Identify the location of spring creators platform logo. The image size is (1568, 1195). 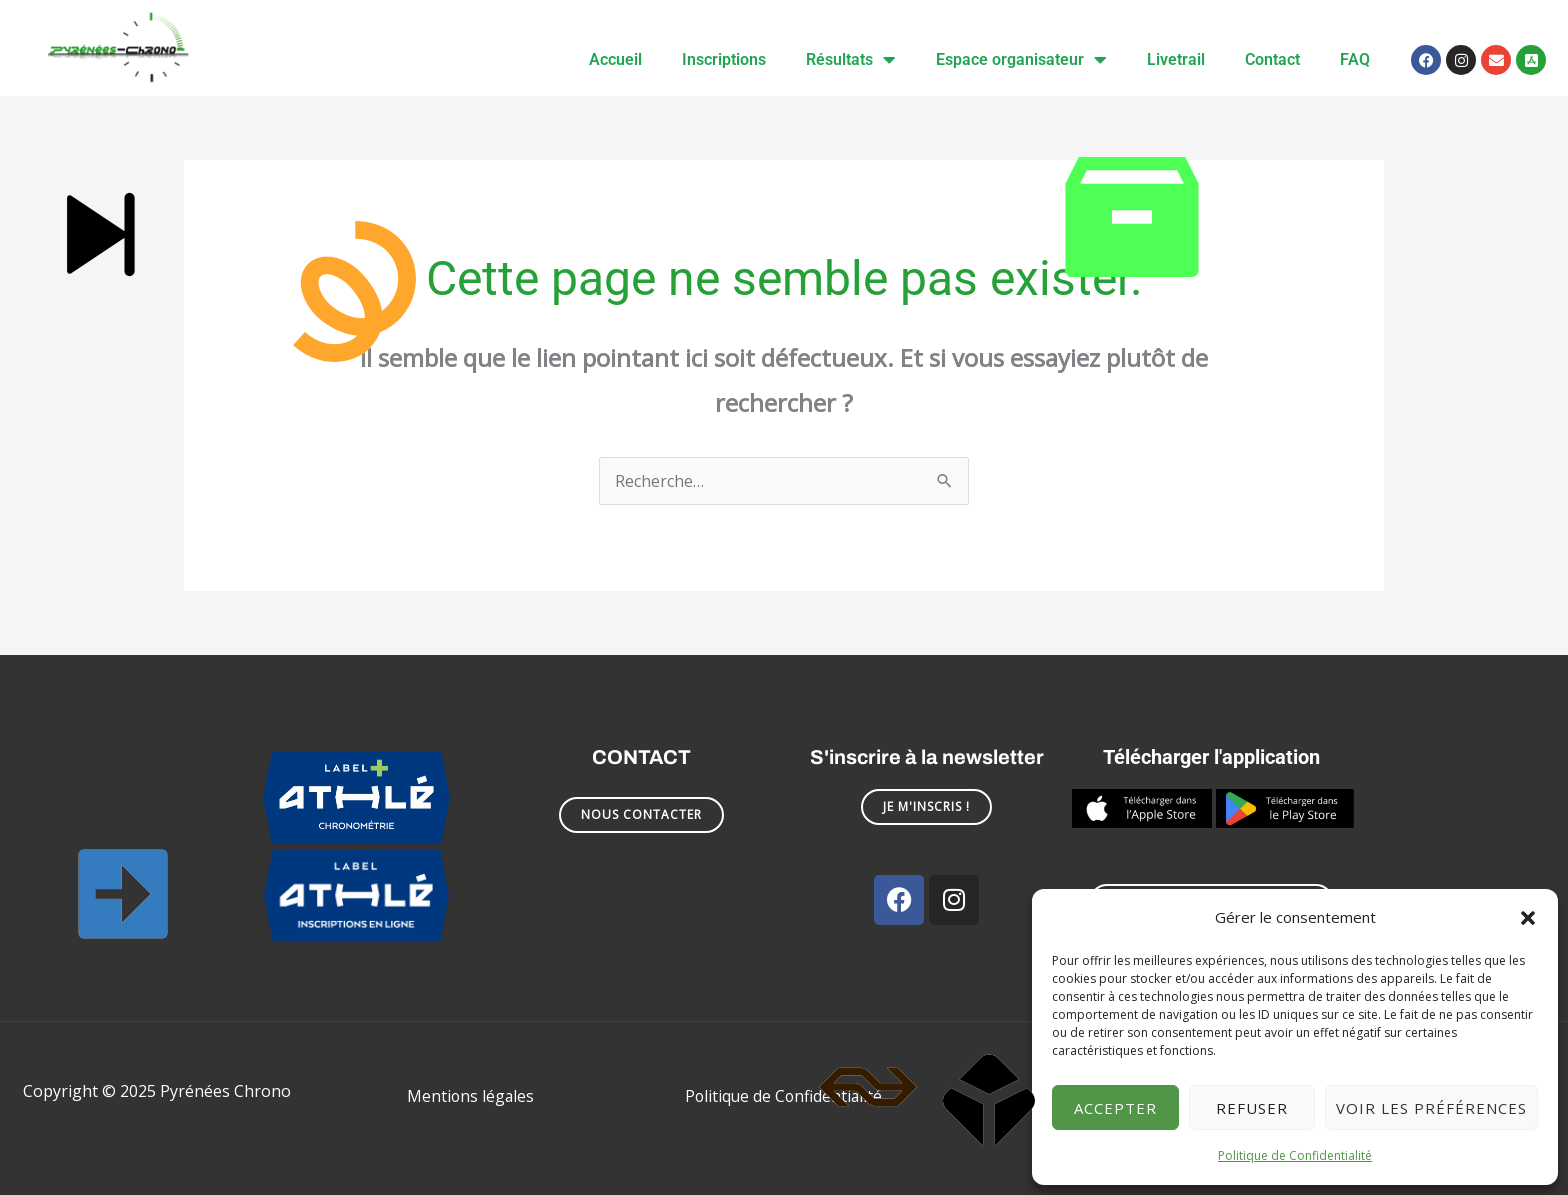
(354, 291).